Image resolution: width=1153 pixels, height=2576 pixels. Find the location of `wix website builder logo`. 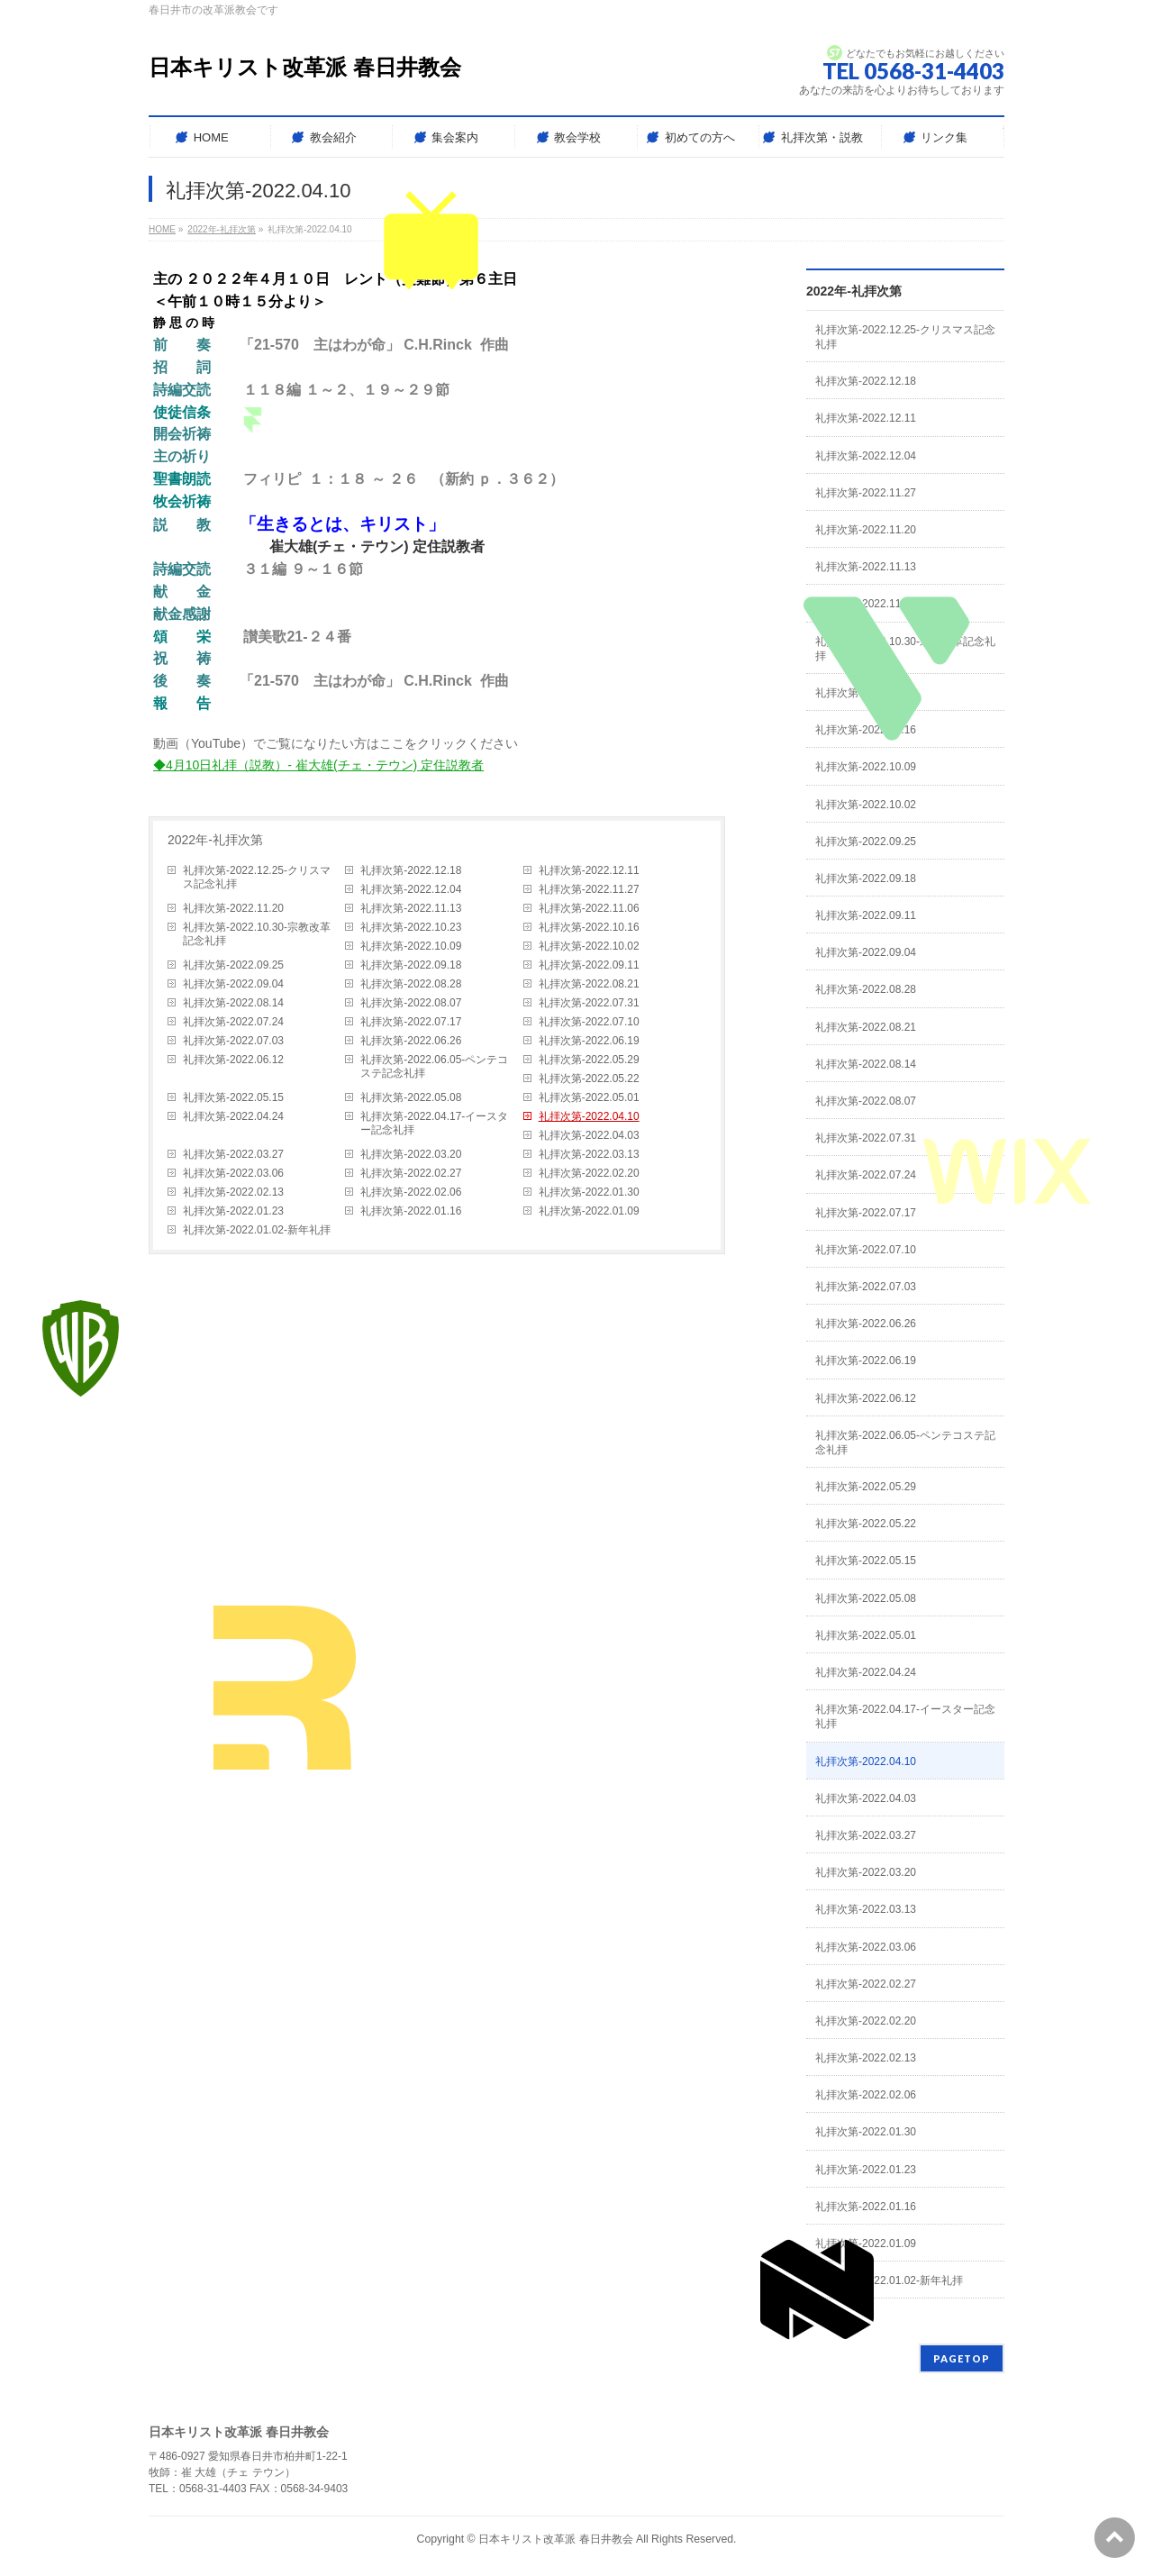

wix website builder logo is located at coordinates (1007, 1171).